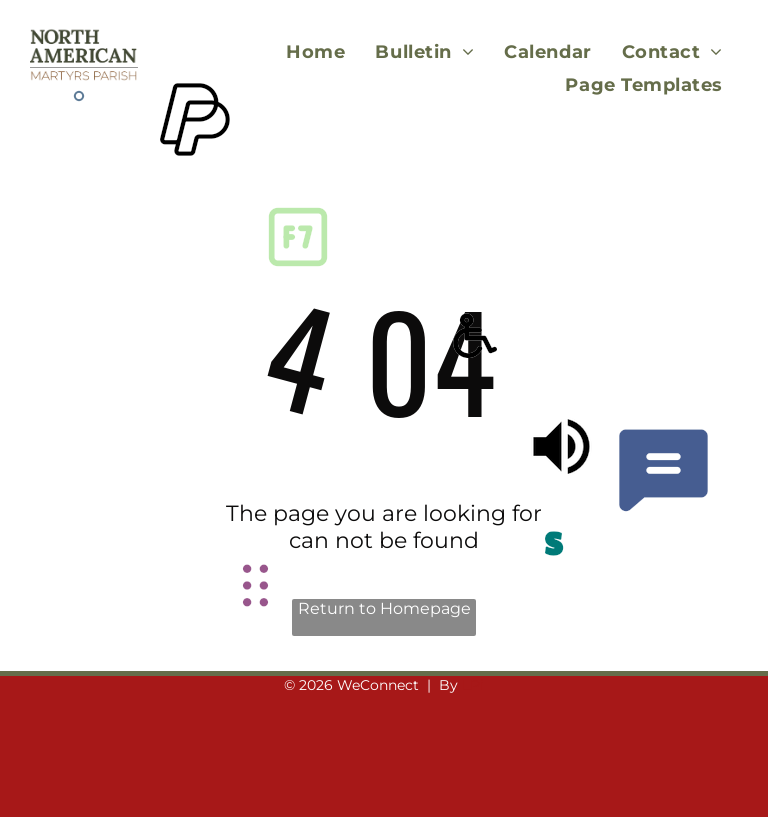 Image resolution: width=768 pixels, height=817 pixels. What do you see at coordinates (553, 543) in the screenshot?
I see `connect to stripe payment processing` at bounding box center [553, 543].